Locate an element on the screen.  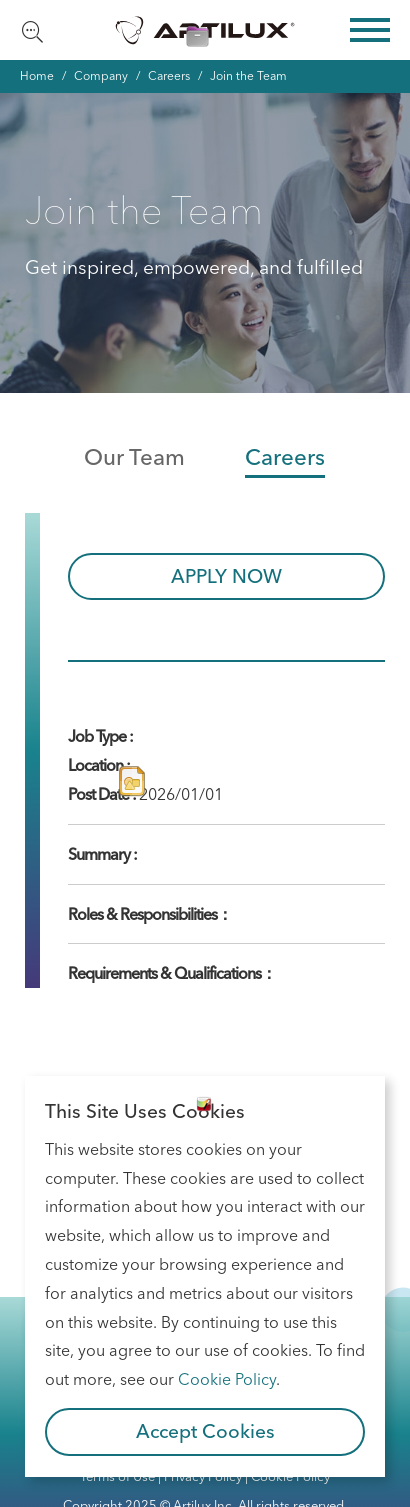
open the file manager is located at coordinates (197, 36).